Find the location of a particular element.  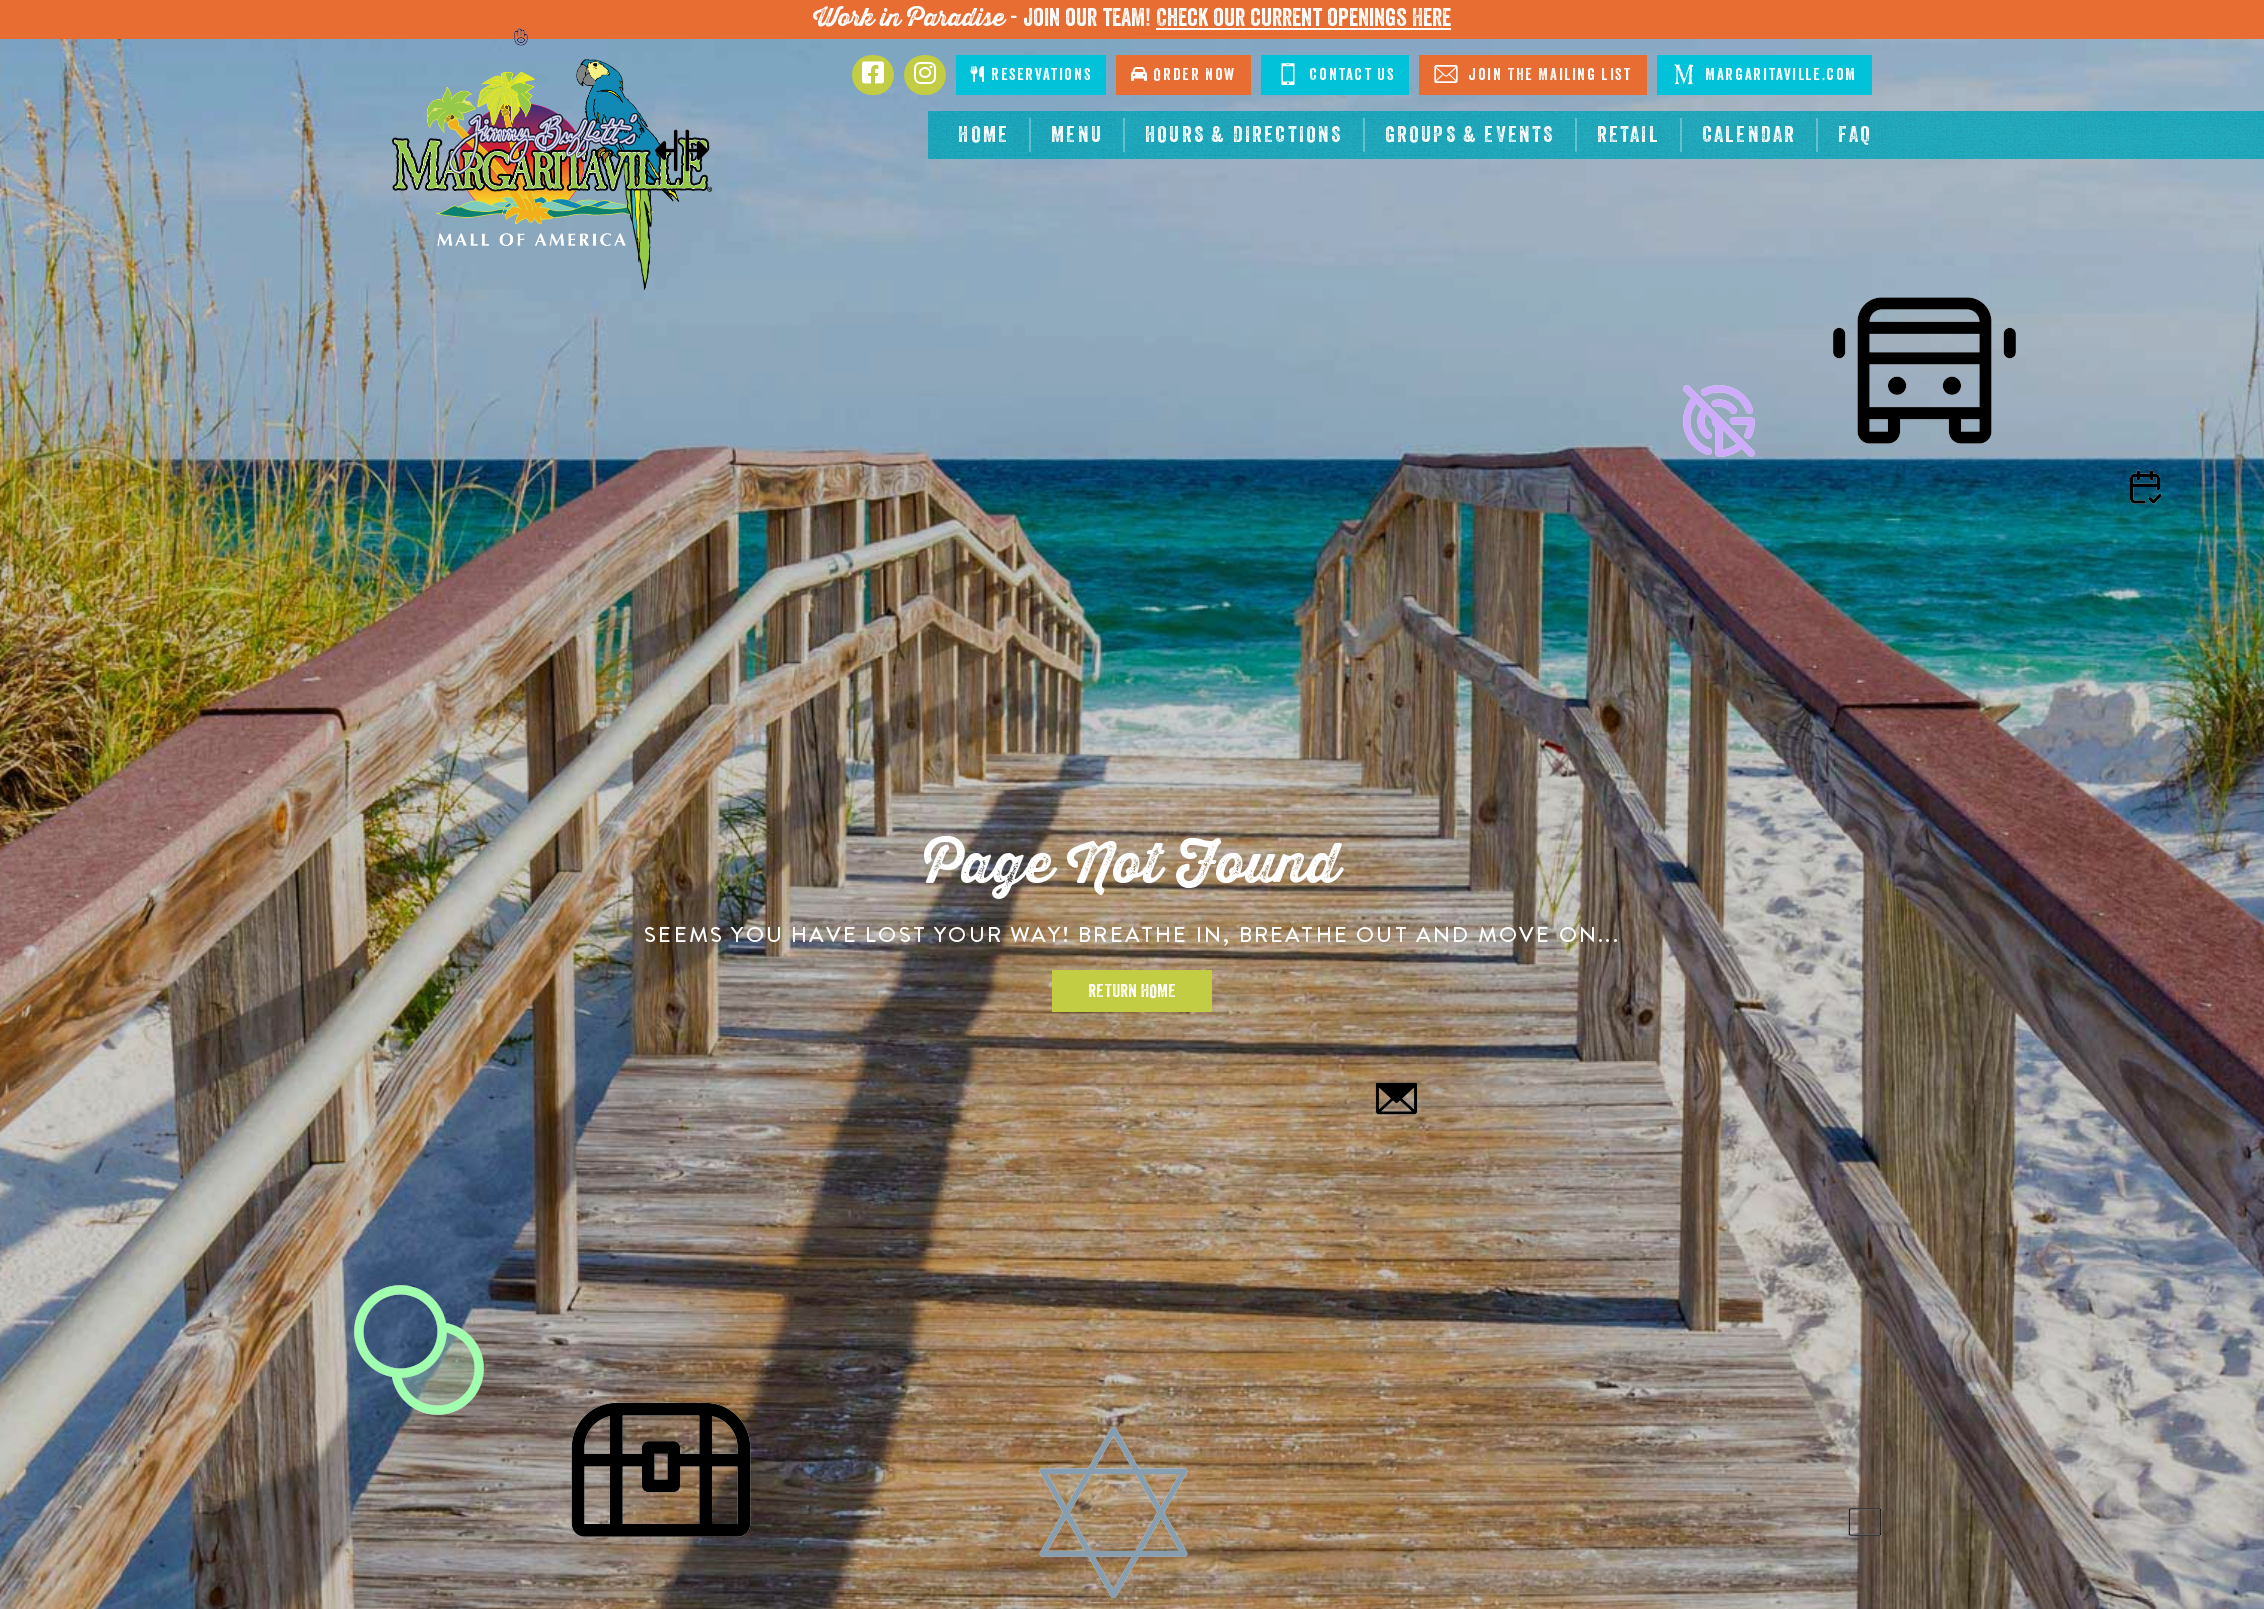

subtract or remove a shape from selection is located at coordinates (419, 1350).